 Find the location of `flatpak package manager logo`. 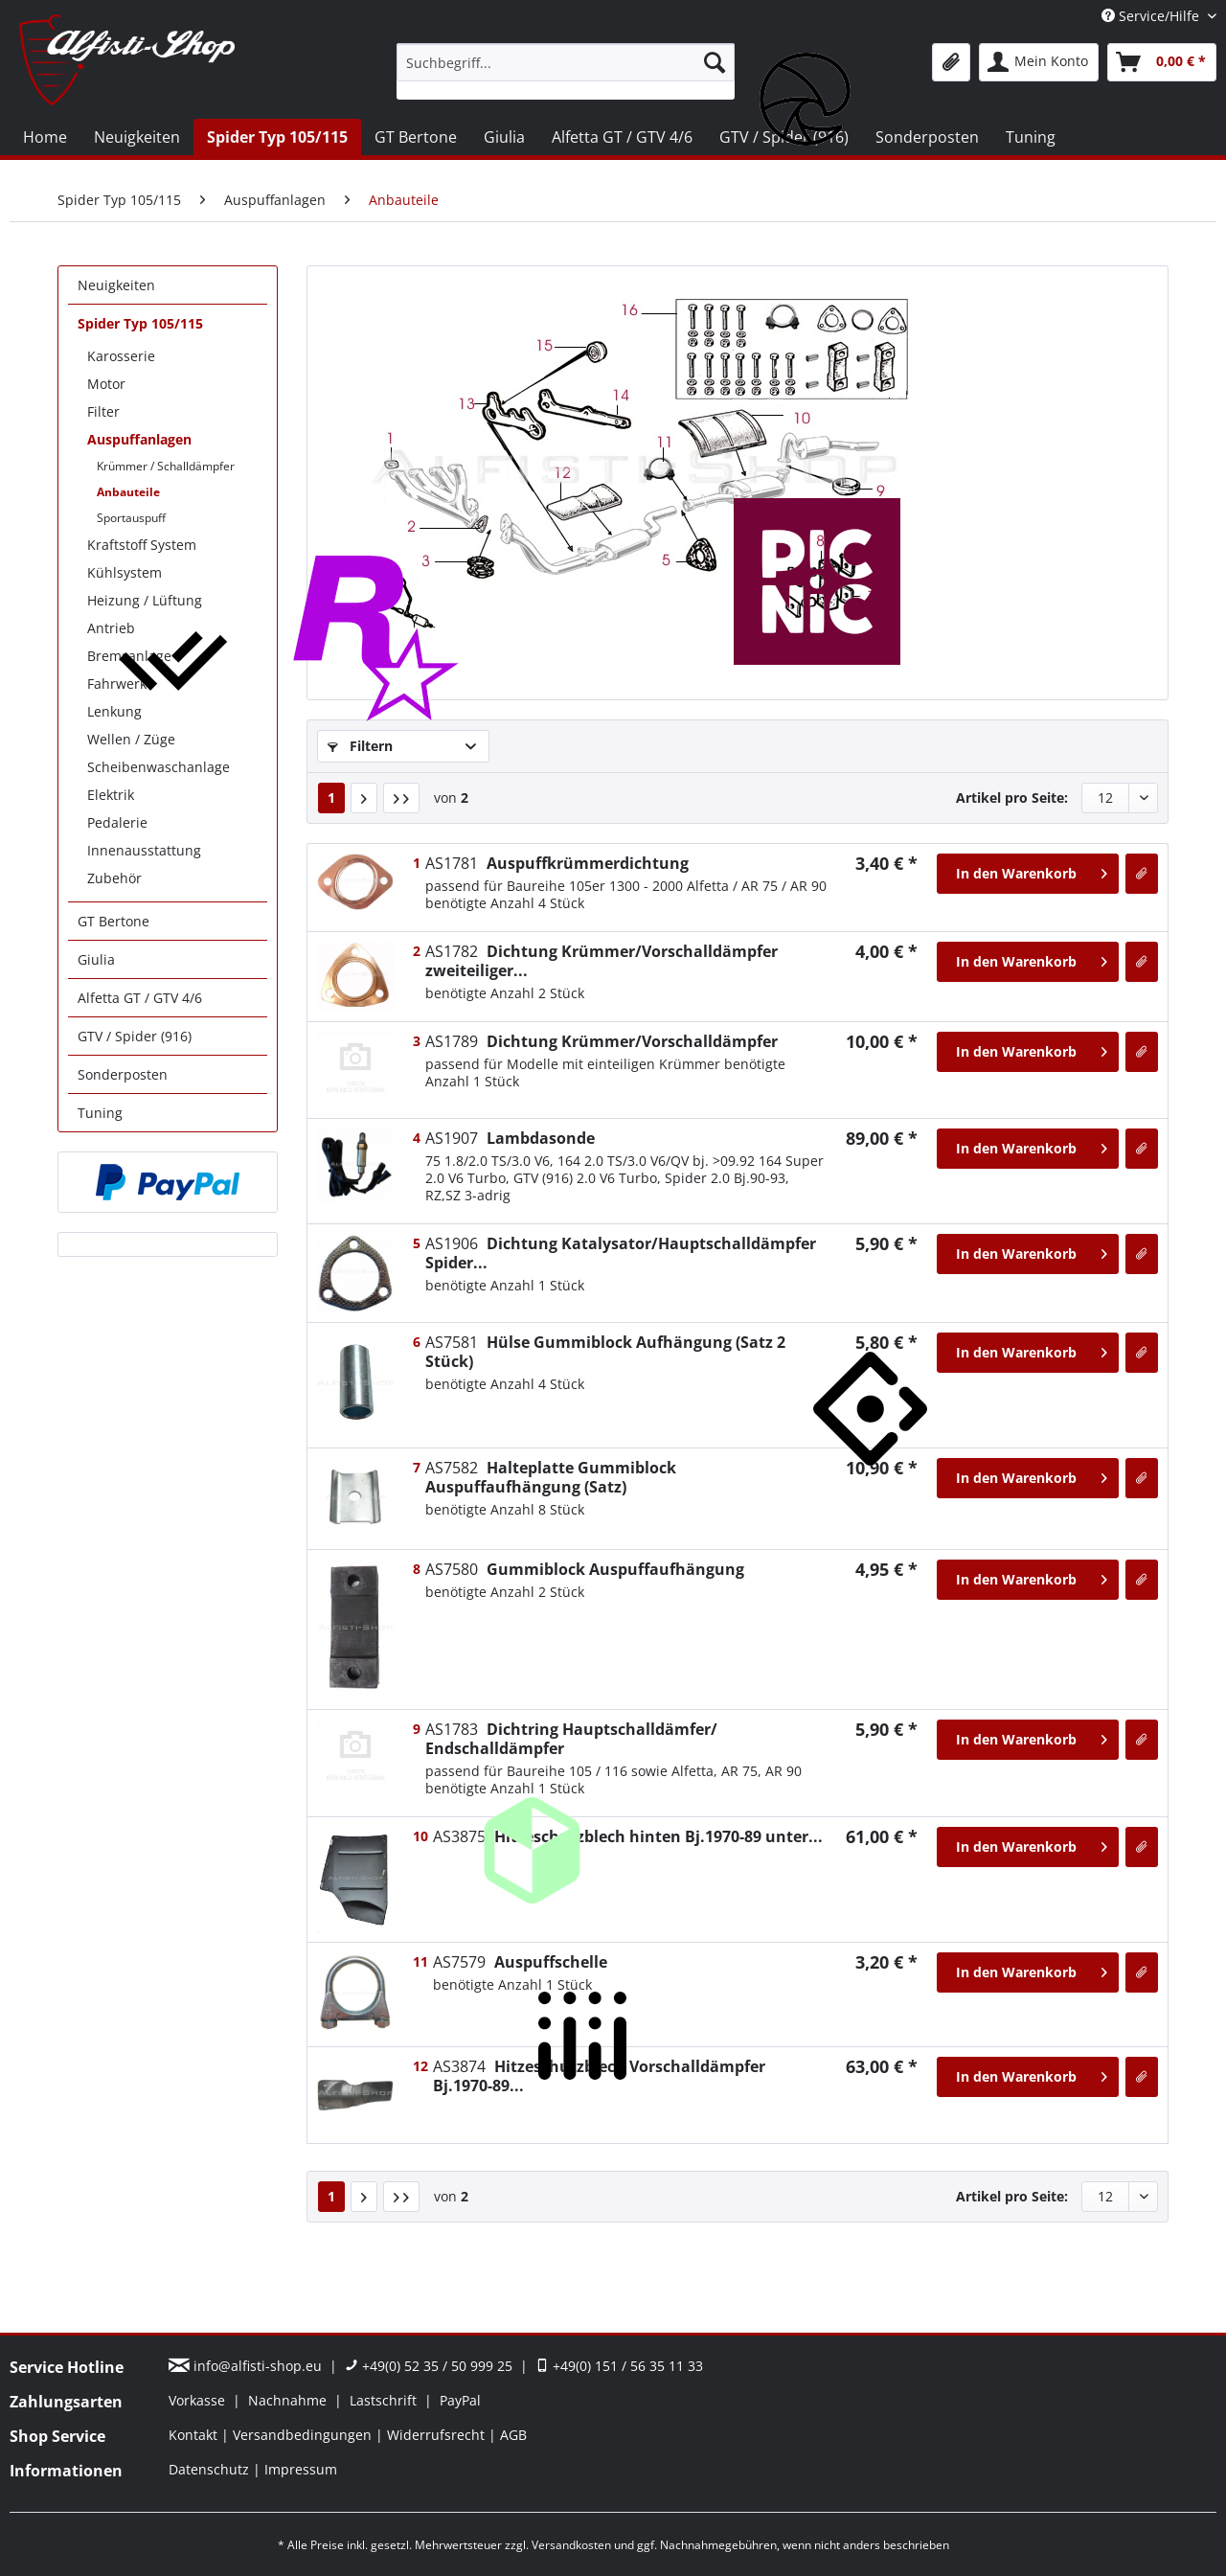

flatpak package manager logo is located at coordinates (532, 1850).